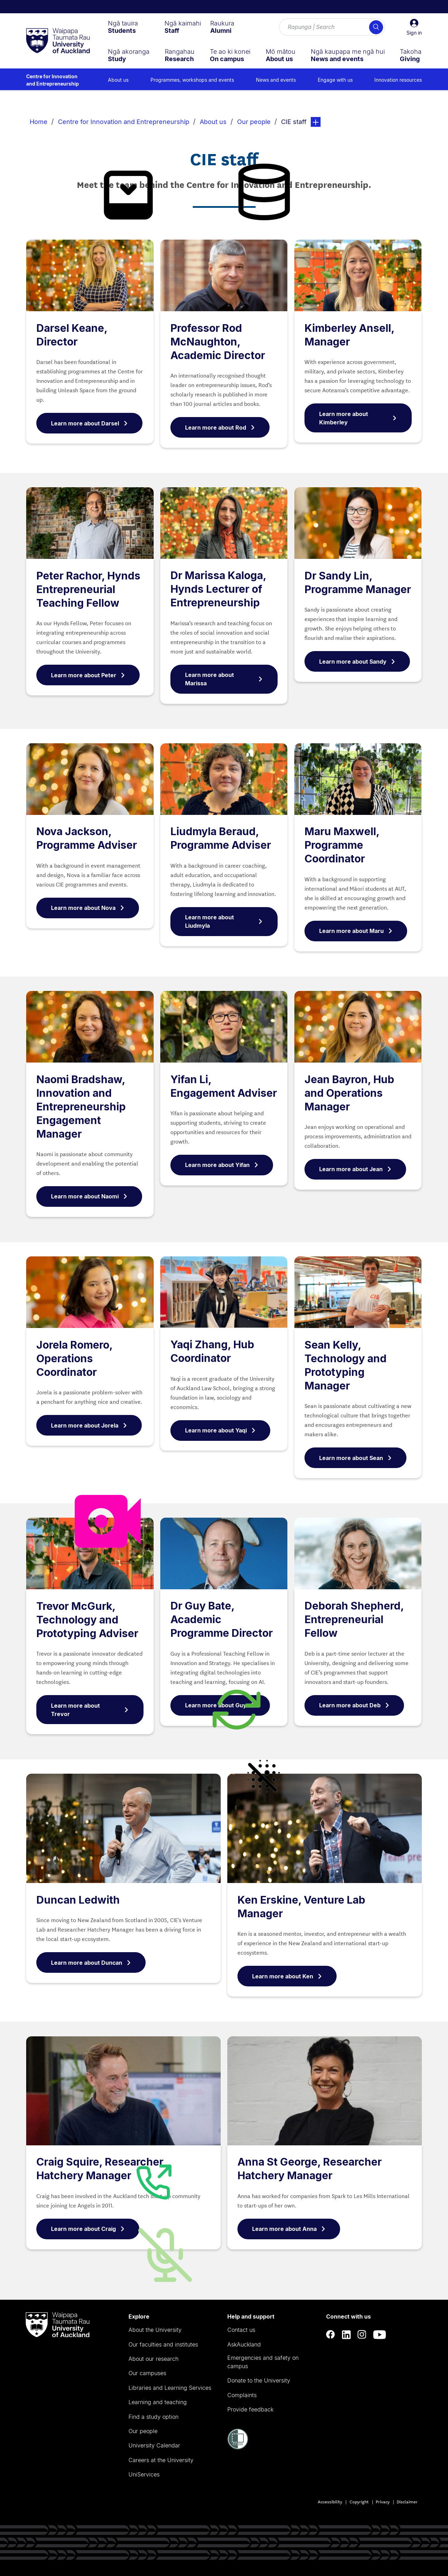 Image resolution: width=448 pixels, height=2576 pixels. Describe the element at coordinates (165, 2255) in the screenshot. I see `mute your microphone` at that location.